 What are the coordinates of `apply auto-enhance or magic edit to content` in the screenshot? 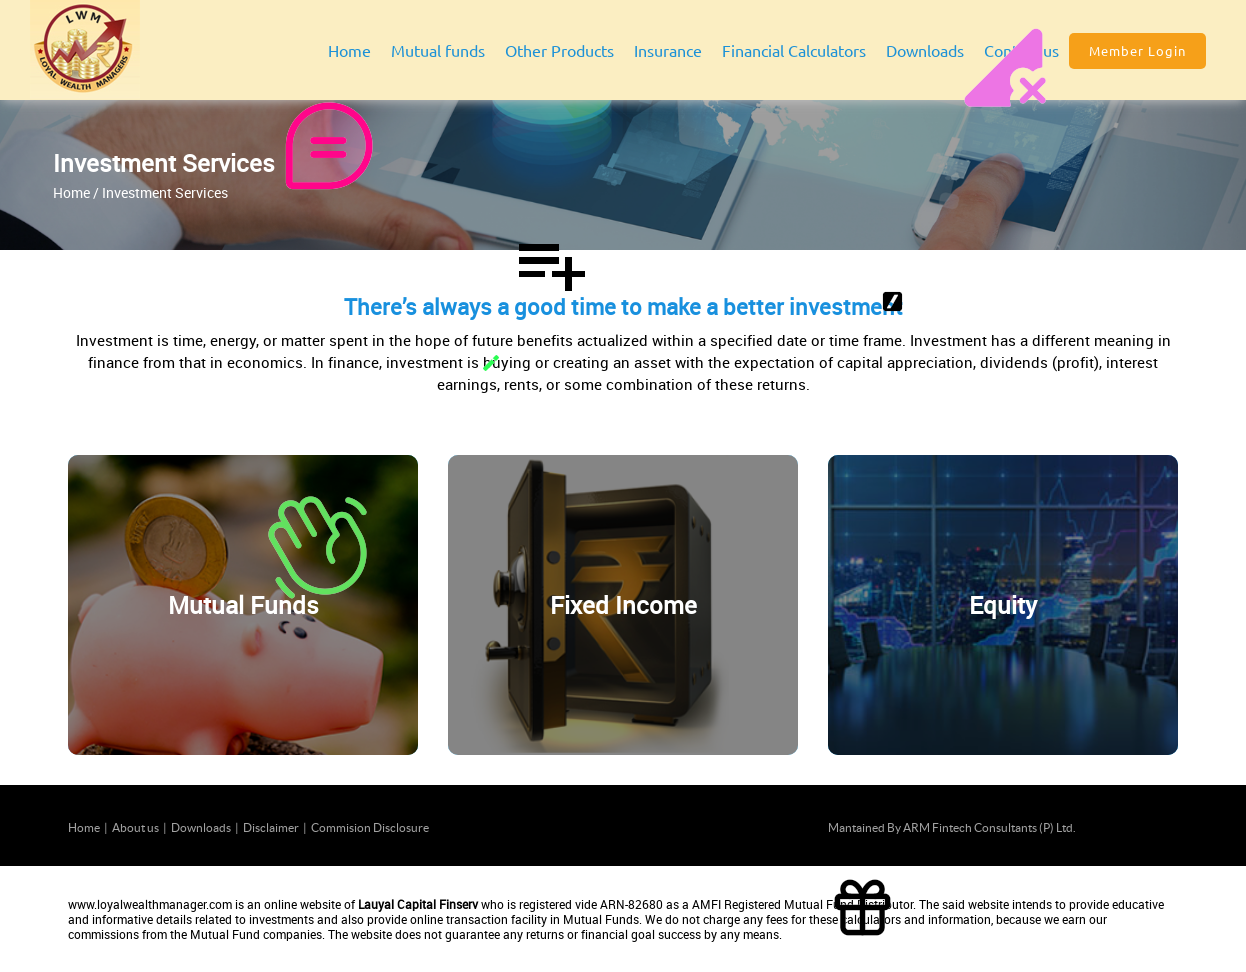 It's located at (491, 363).